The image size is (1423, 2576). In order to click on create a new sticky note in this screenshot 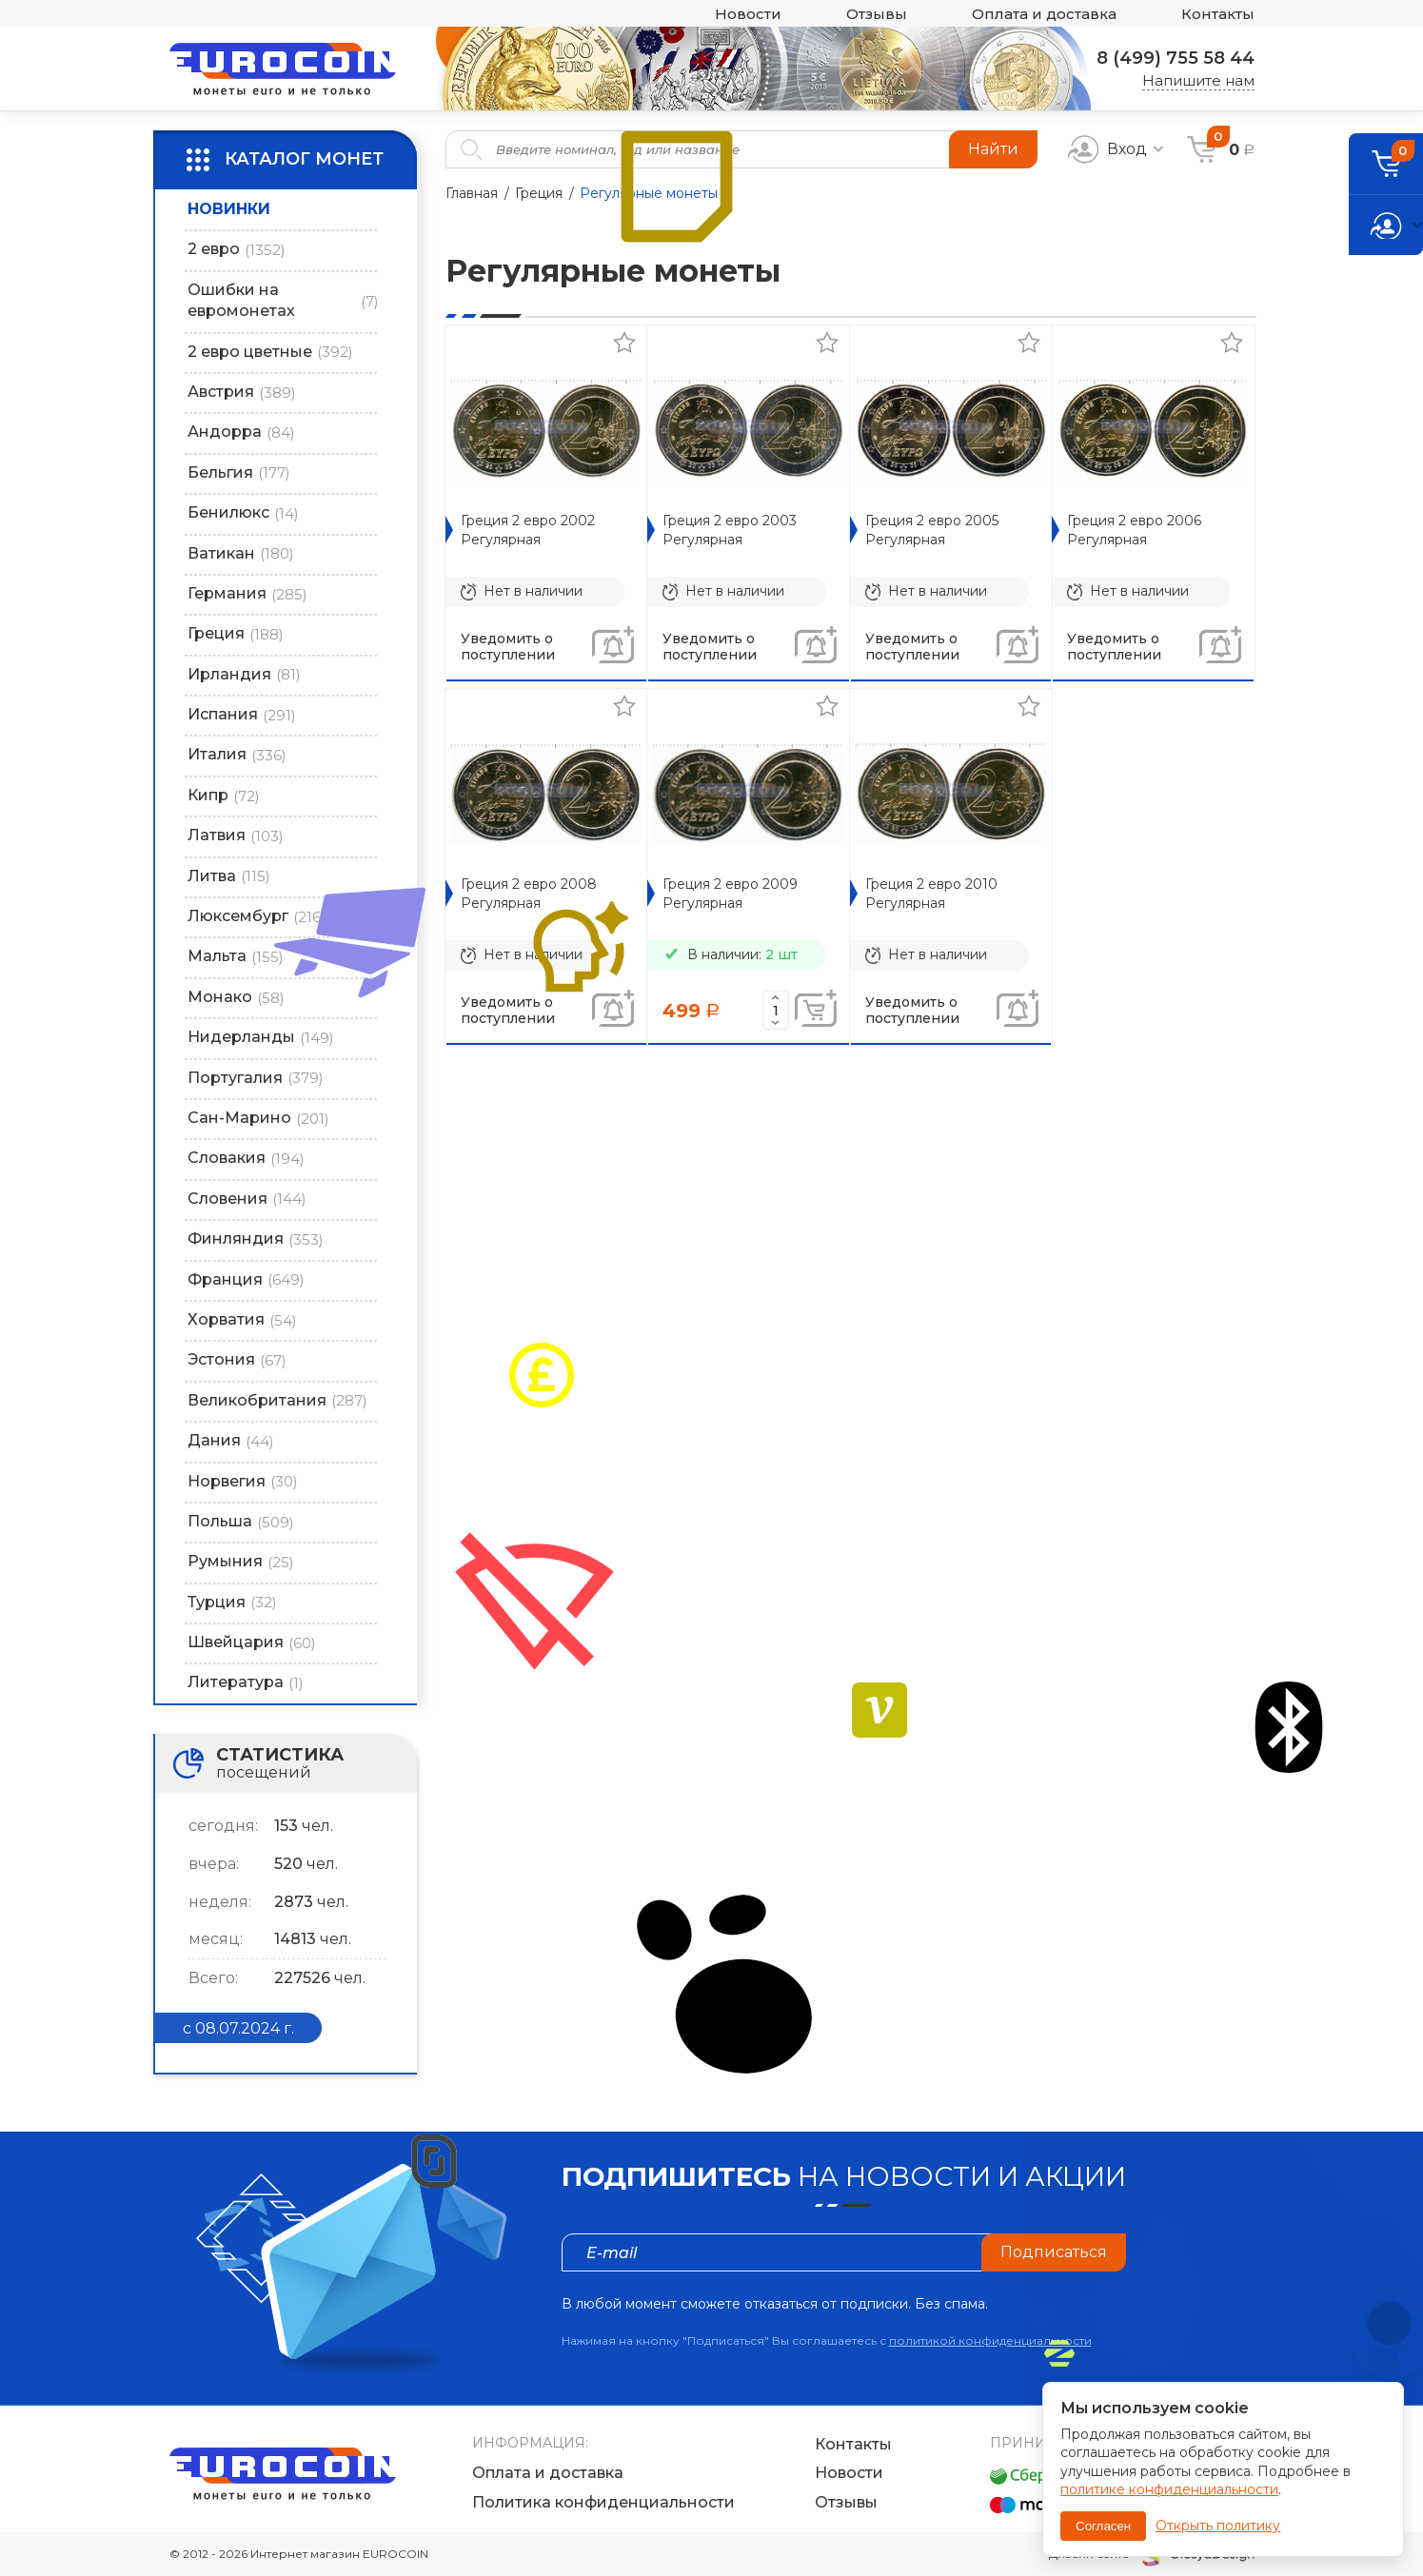, I will do `click(677, 187)`.